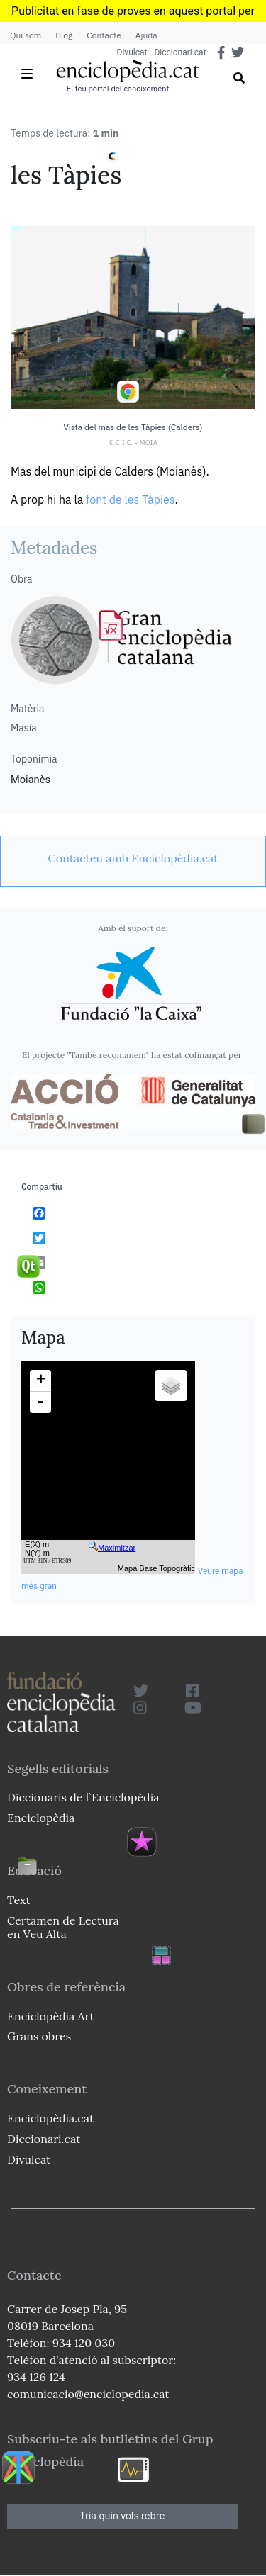  I want to click on open qt linguist translation tool, so click(28, 1266).